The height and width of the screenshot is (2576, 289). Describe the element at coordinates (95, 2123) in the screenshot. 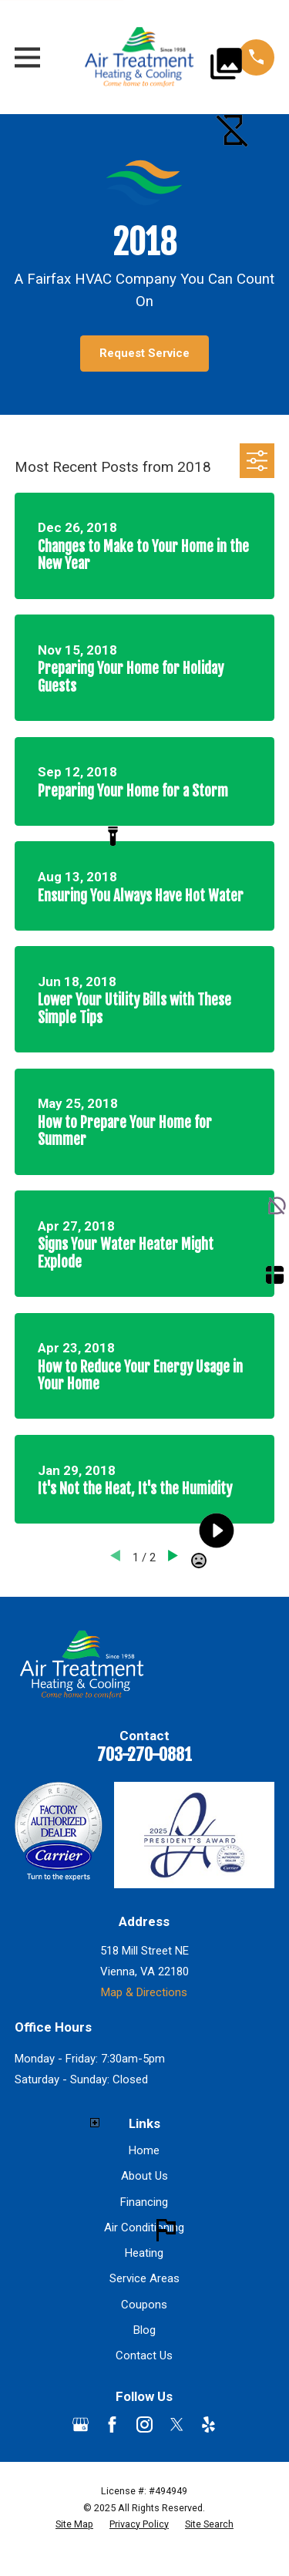

I see `add a new item or content` at that location.